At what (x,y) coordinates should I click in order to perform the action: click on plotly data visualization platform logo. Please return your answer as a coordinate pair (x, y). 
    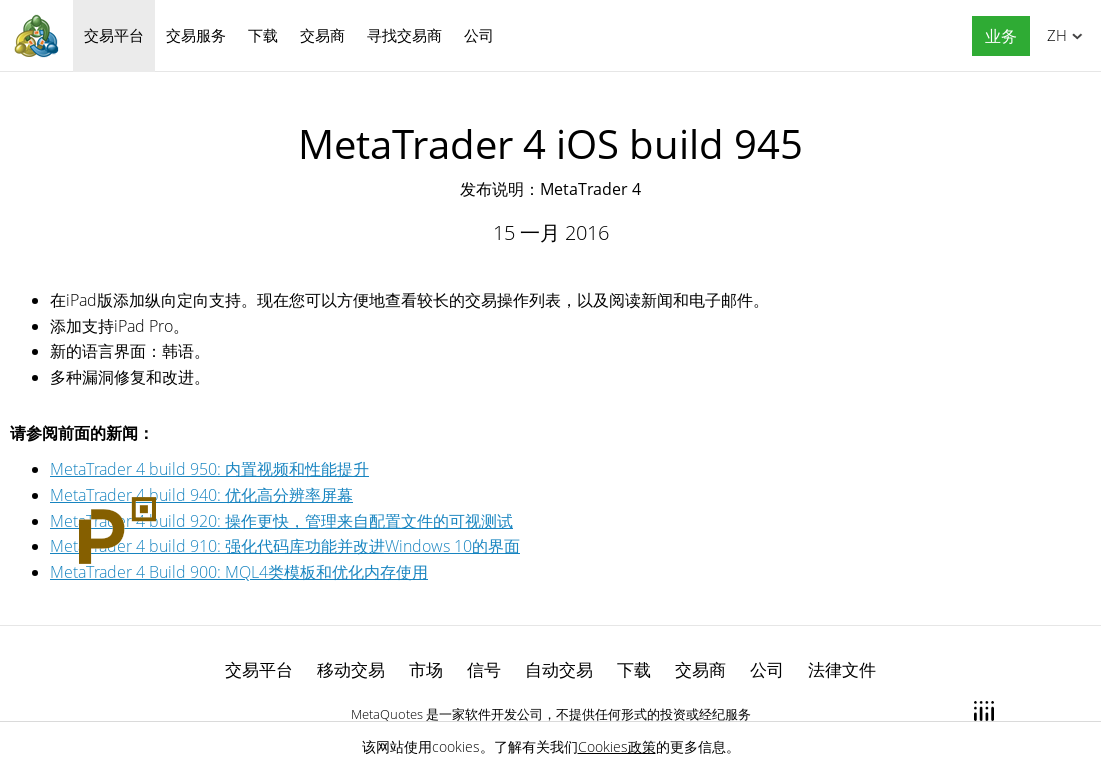
    Looking at the image, I should click on (984, 711).